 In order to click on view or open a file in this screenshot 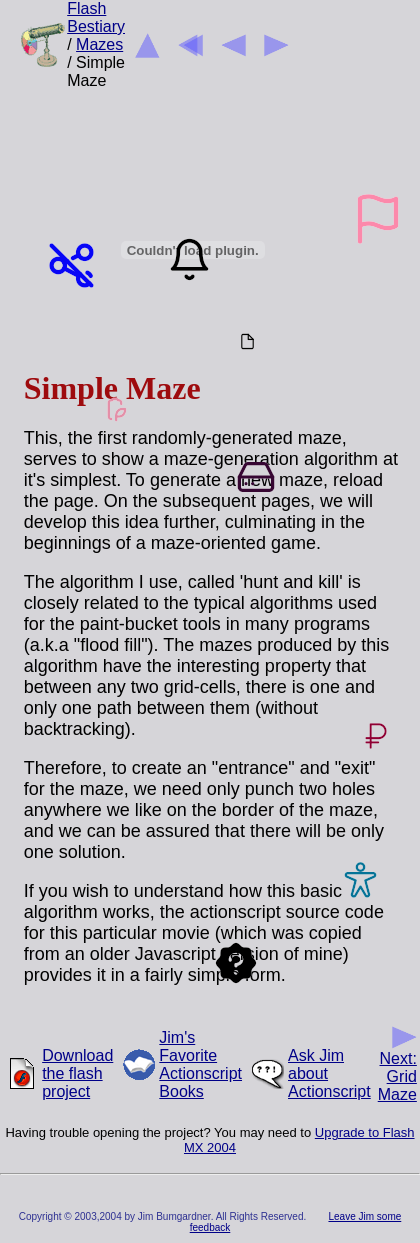, I will do `click(247, 341)`.